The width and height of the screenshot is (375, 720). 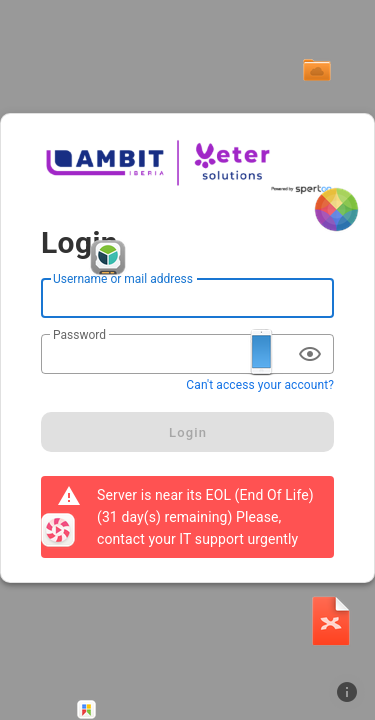 What do you see at coordinates (331, 622) in the screenshot?
I see `open an xmind mind mapping file` at bounding box center [331, 622].